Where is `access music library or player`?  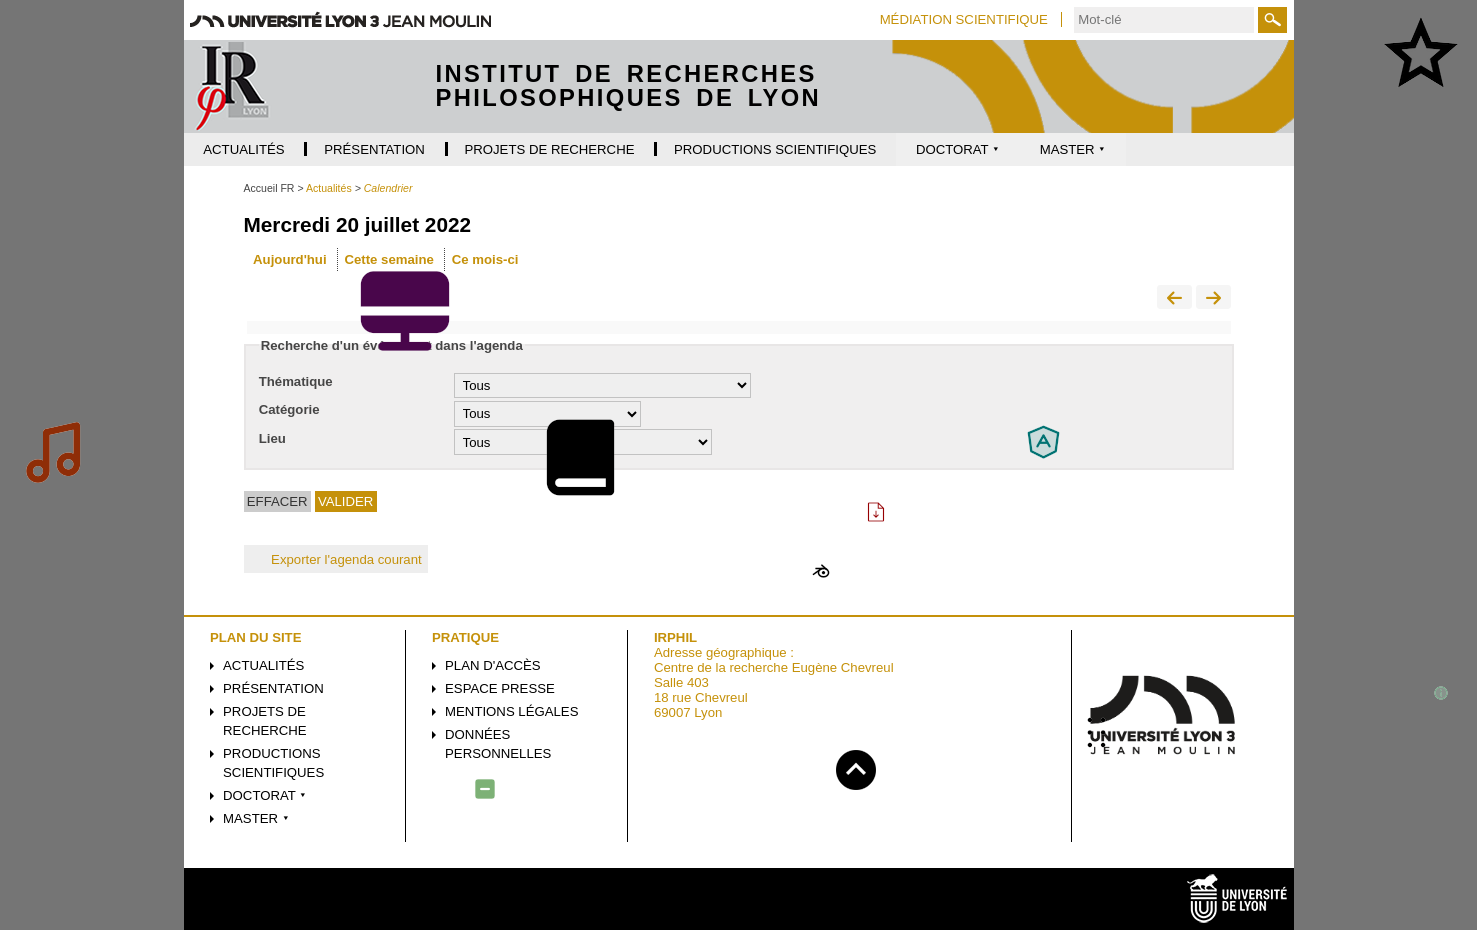
access music library or player is located at coordinates (56, 452).